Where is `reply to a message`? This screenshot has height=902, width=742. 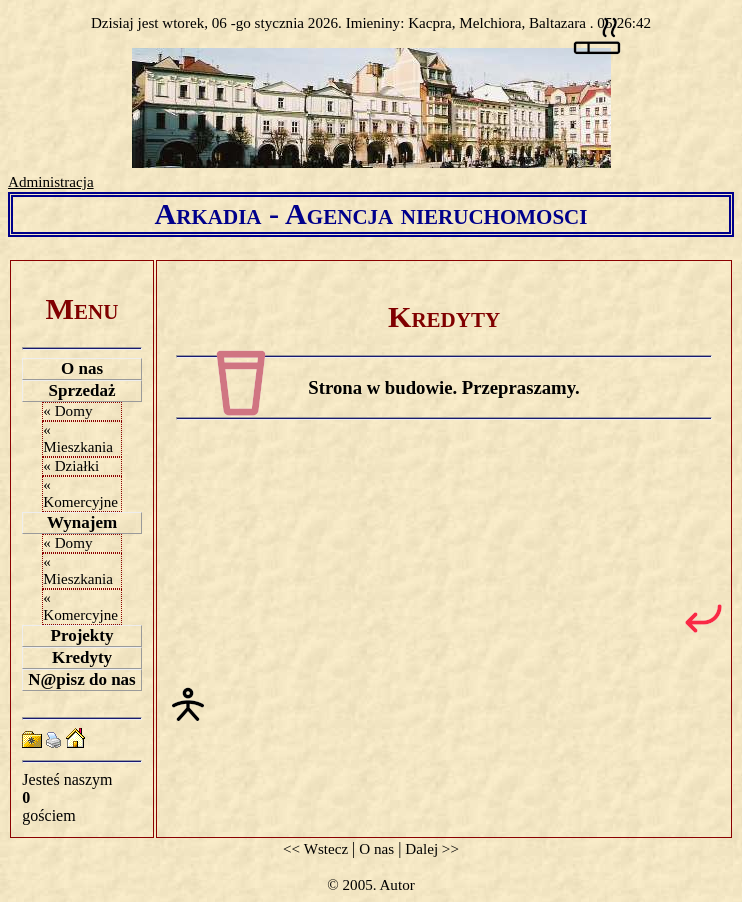 reply to a message is located at coordinates (703, 618).